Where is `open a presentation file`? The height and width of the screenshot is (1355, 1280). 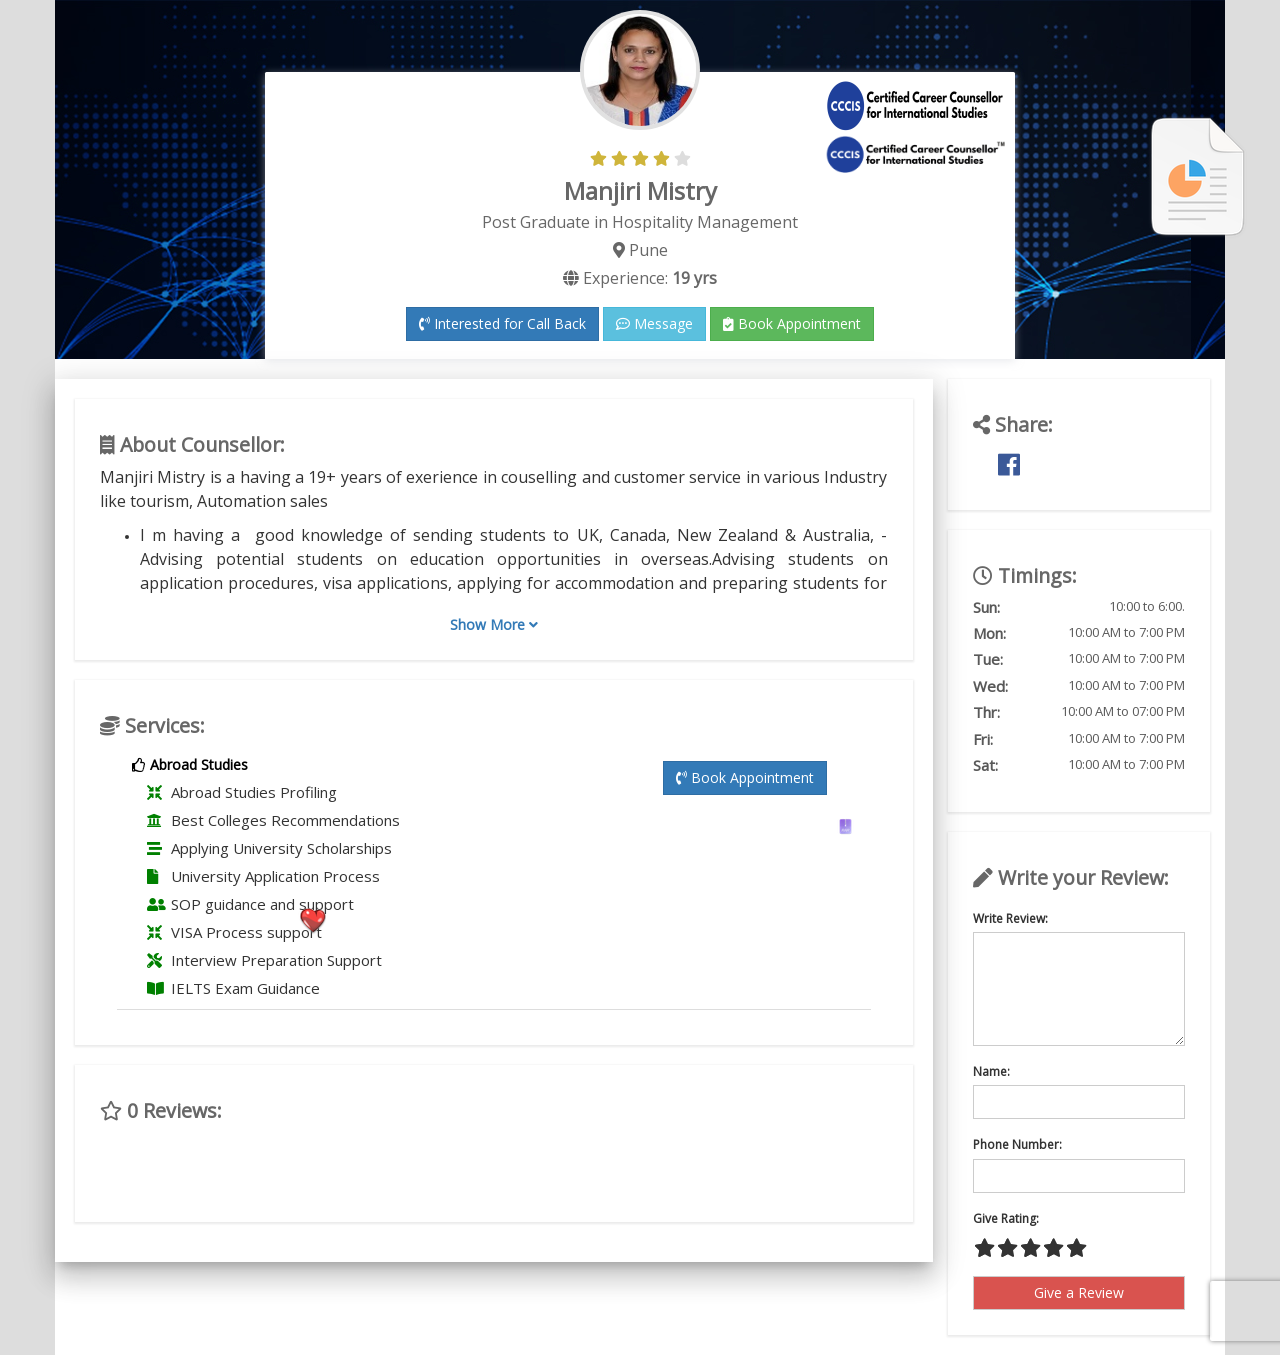 open a presentation file is located at coordinates (1197, 176).